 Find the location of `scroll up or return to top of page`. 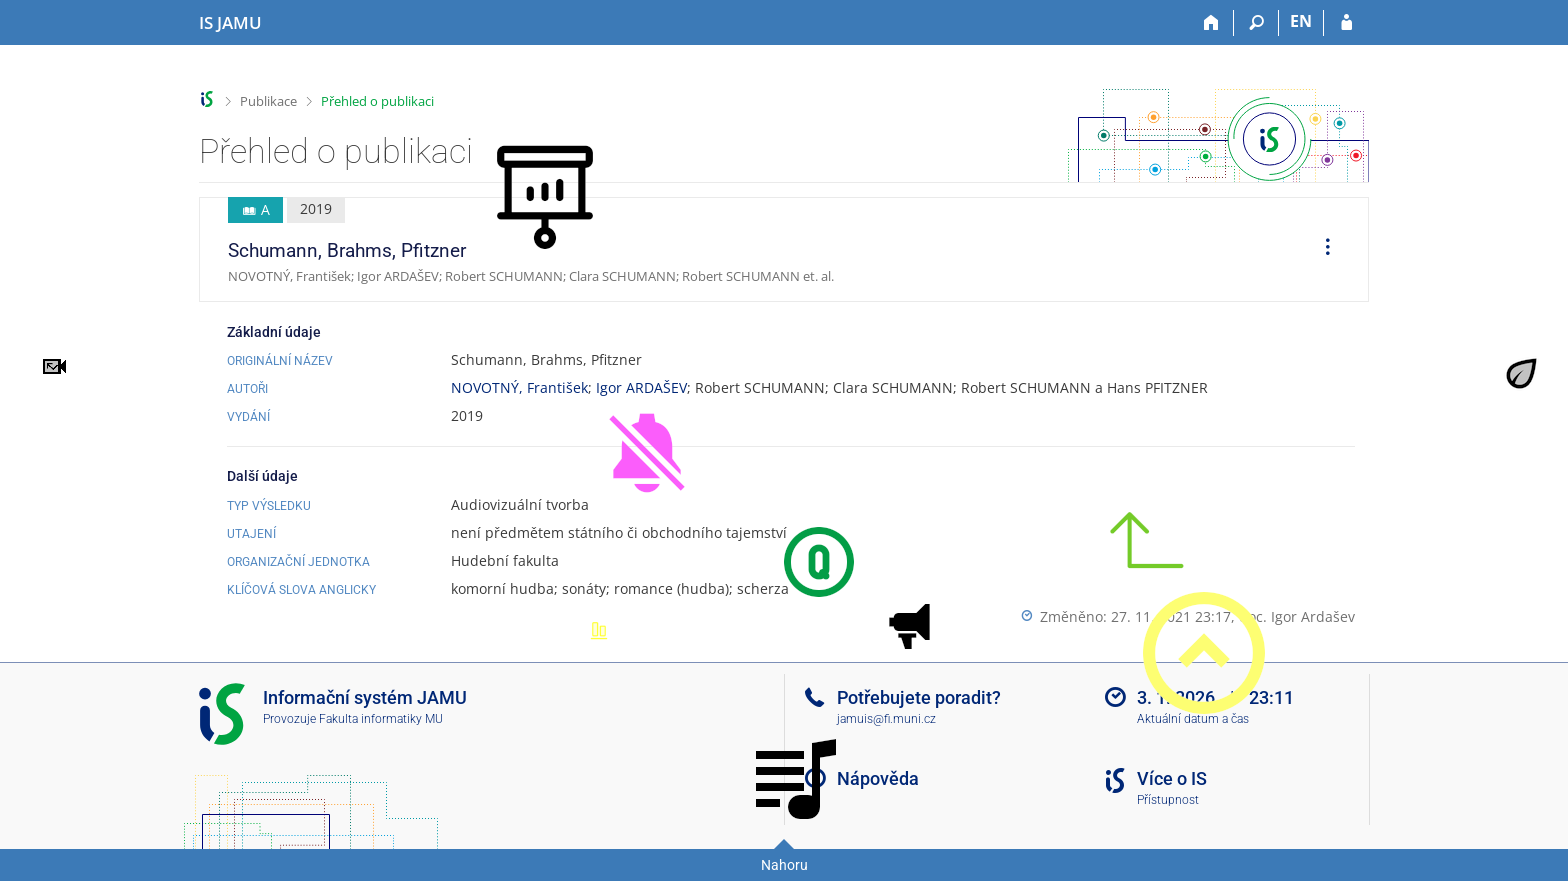

scroll up or return to top of page is located at coordinates (1204, 653).